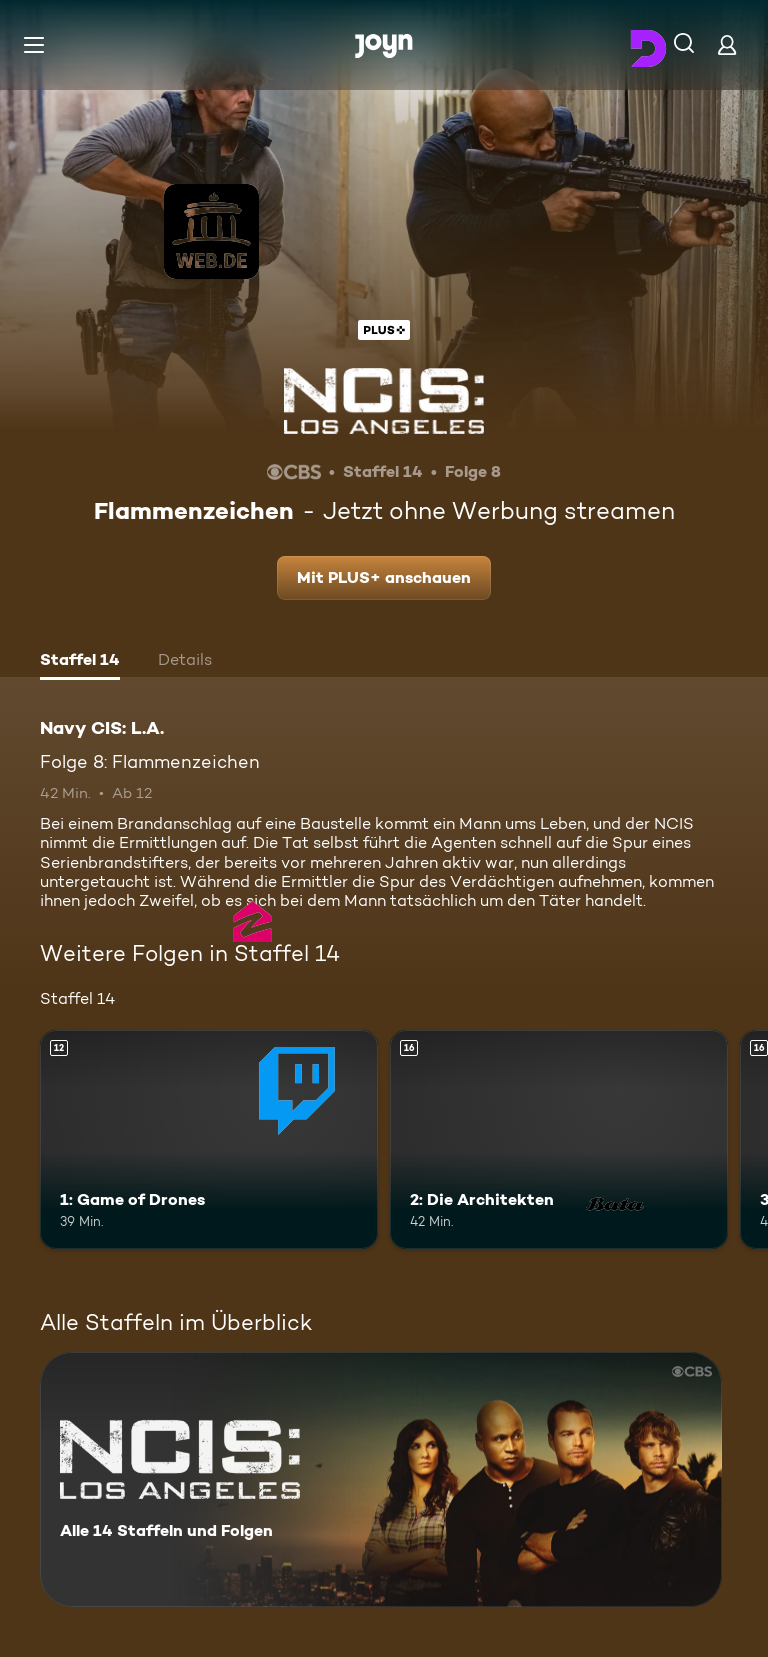  What do you see at coordinates (615, 1204) in the screenshot?
I see `visit the Bata footwear website` at bounding box center [615, 1204].